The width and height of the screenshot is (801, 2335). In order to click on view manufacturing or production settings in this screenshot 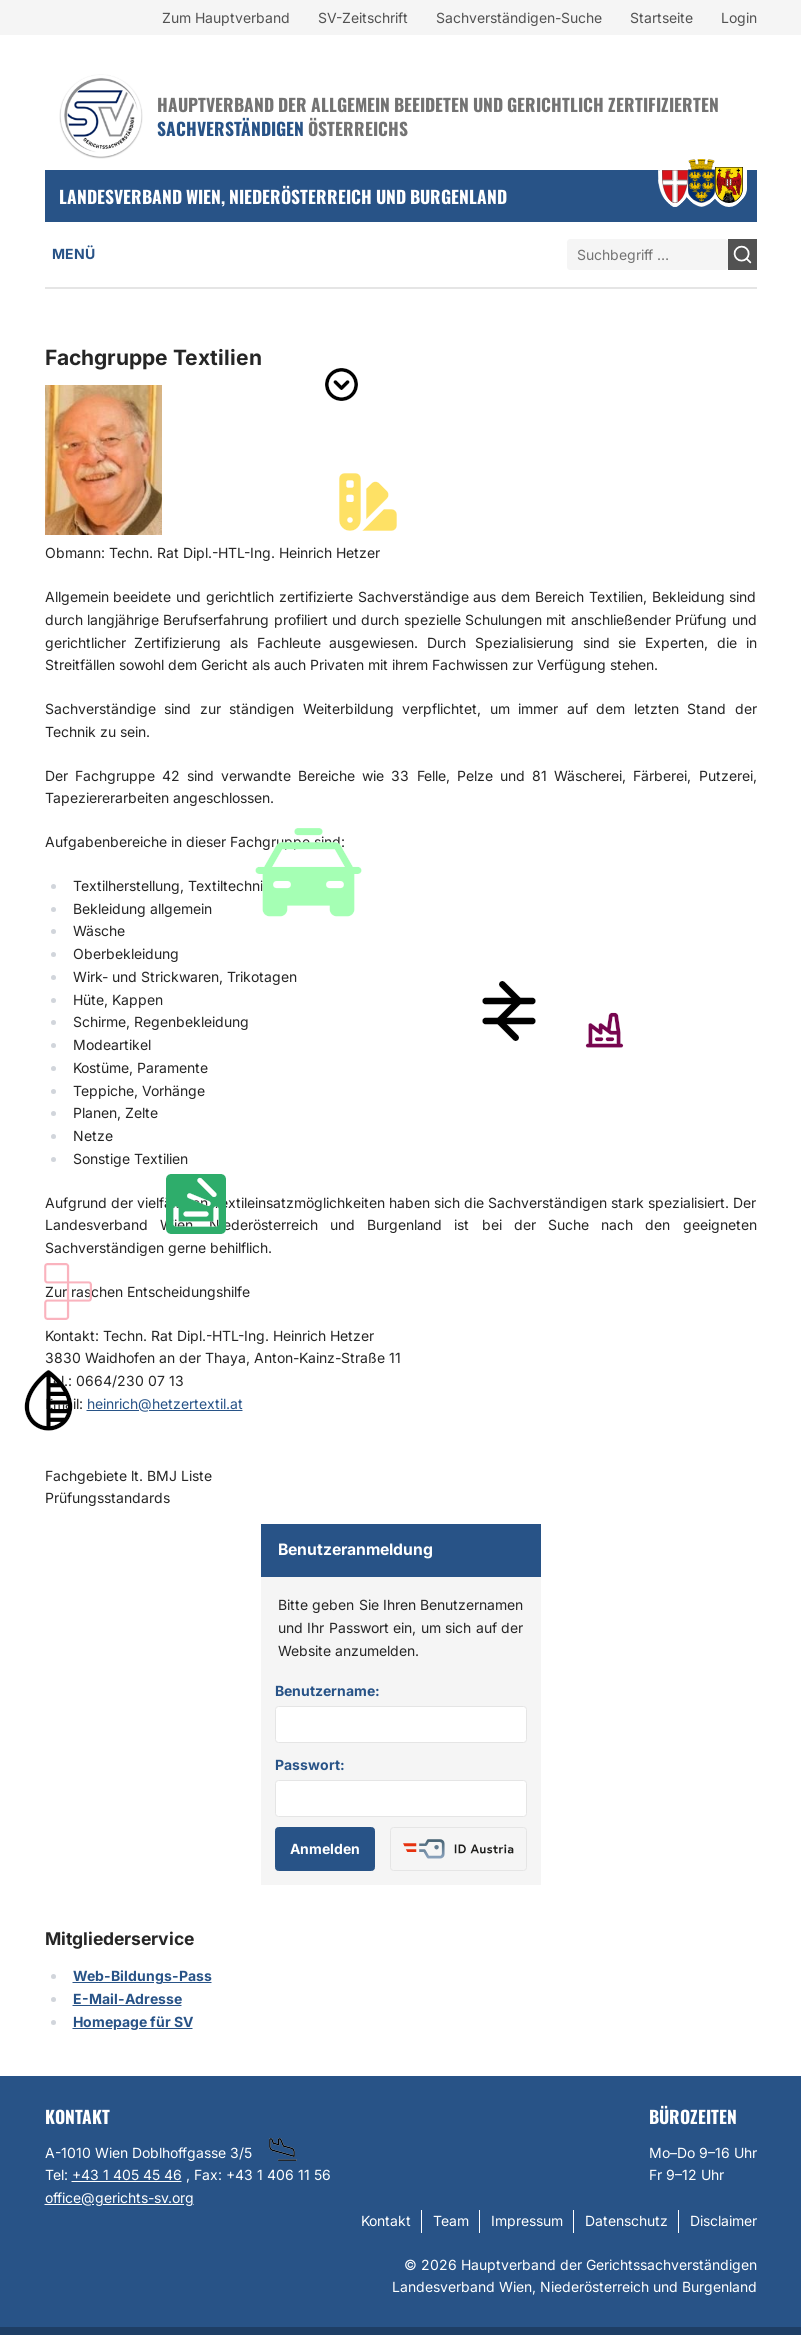, I will do `click(604, 1031)`.